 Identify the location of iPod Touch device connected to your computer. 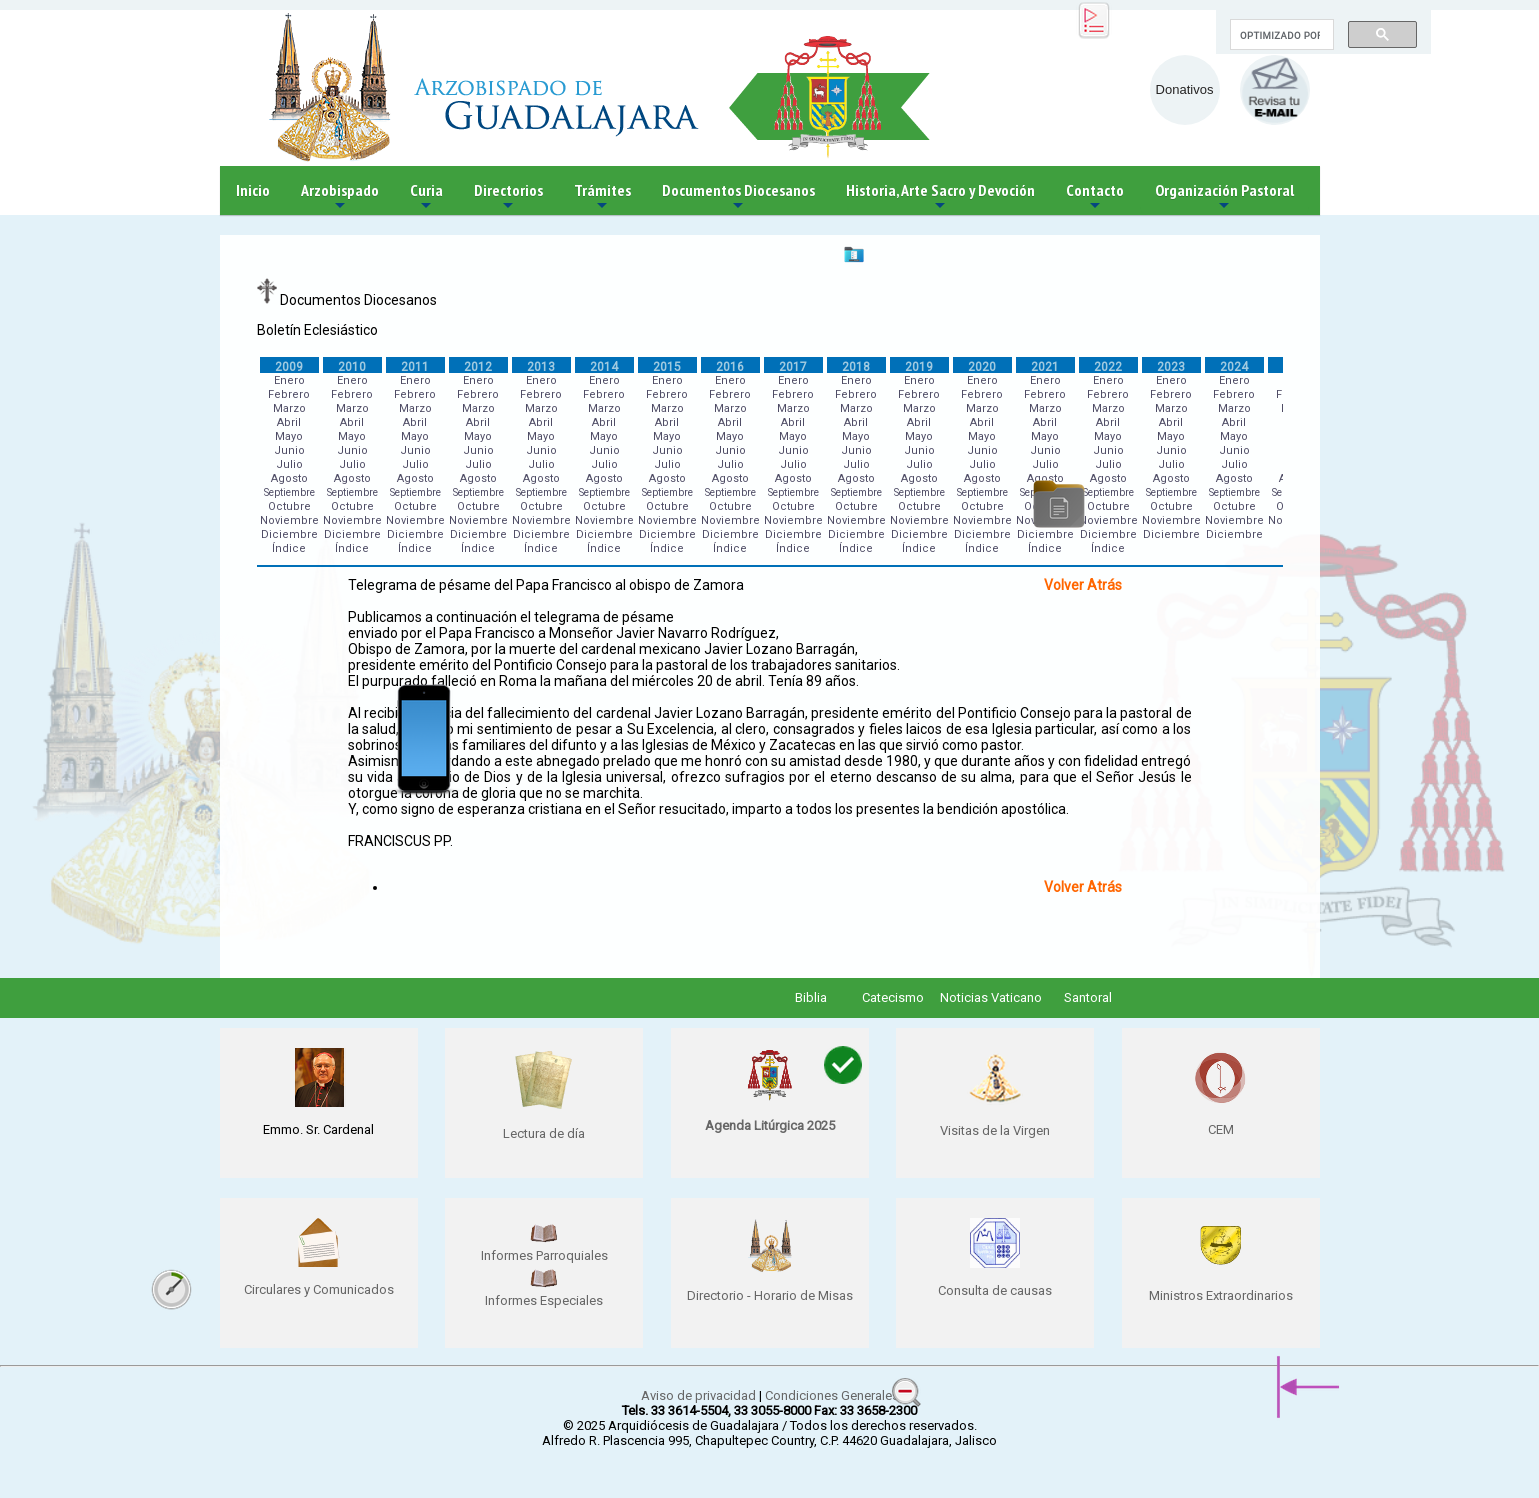
(424, 740).